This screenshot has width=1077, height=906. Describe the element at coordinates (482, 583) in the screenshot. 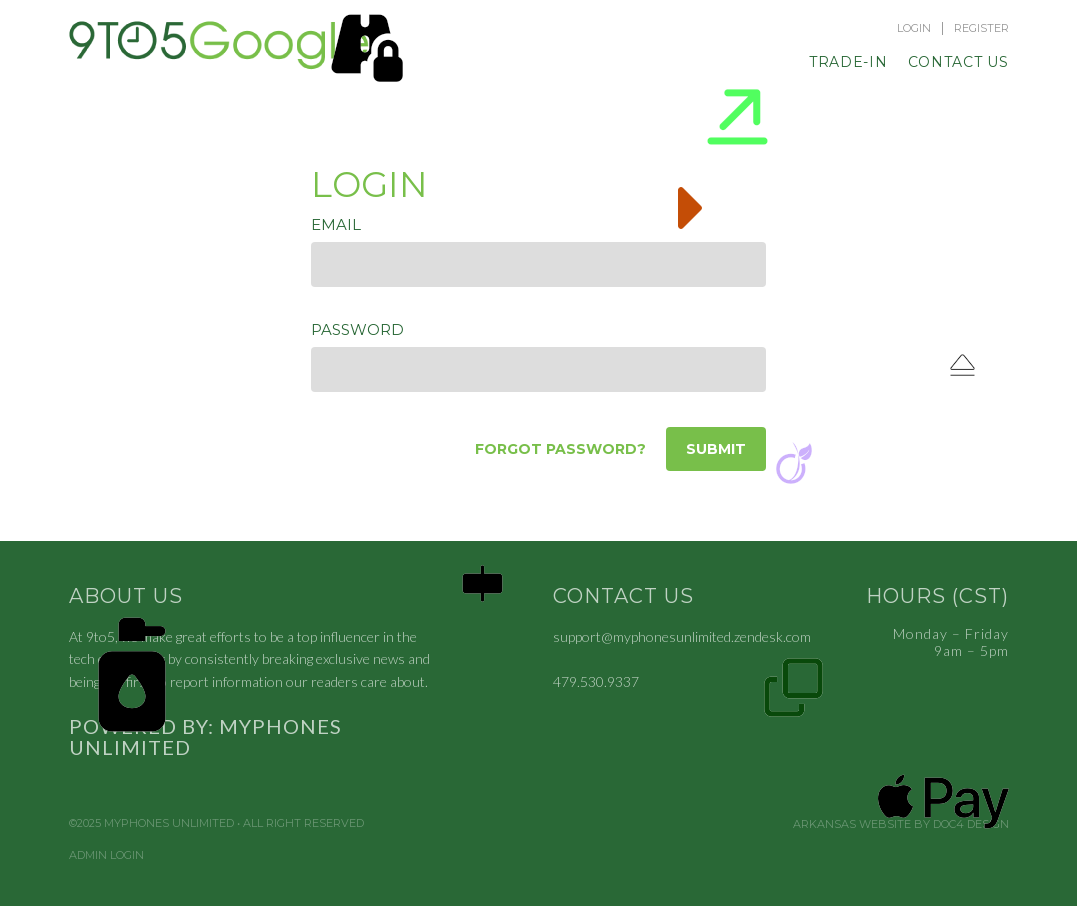

I see `center element horizontally` at that location.